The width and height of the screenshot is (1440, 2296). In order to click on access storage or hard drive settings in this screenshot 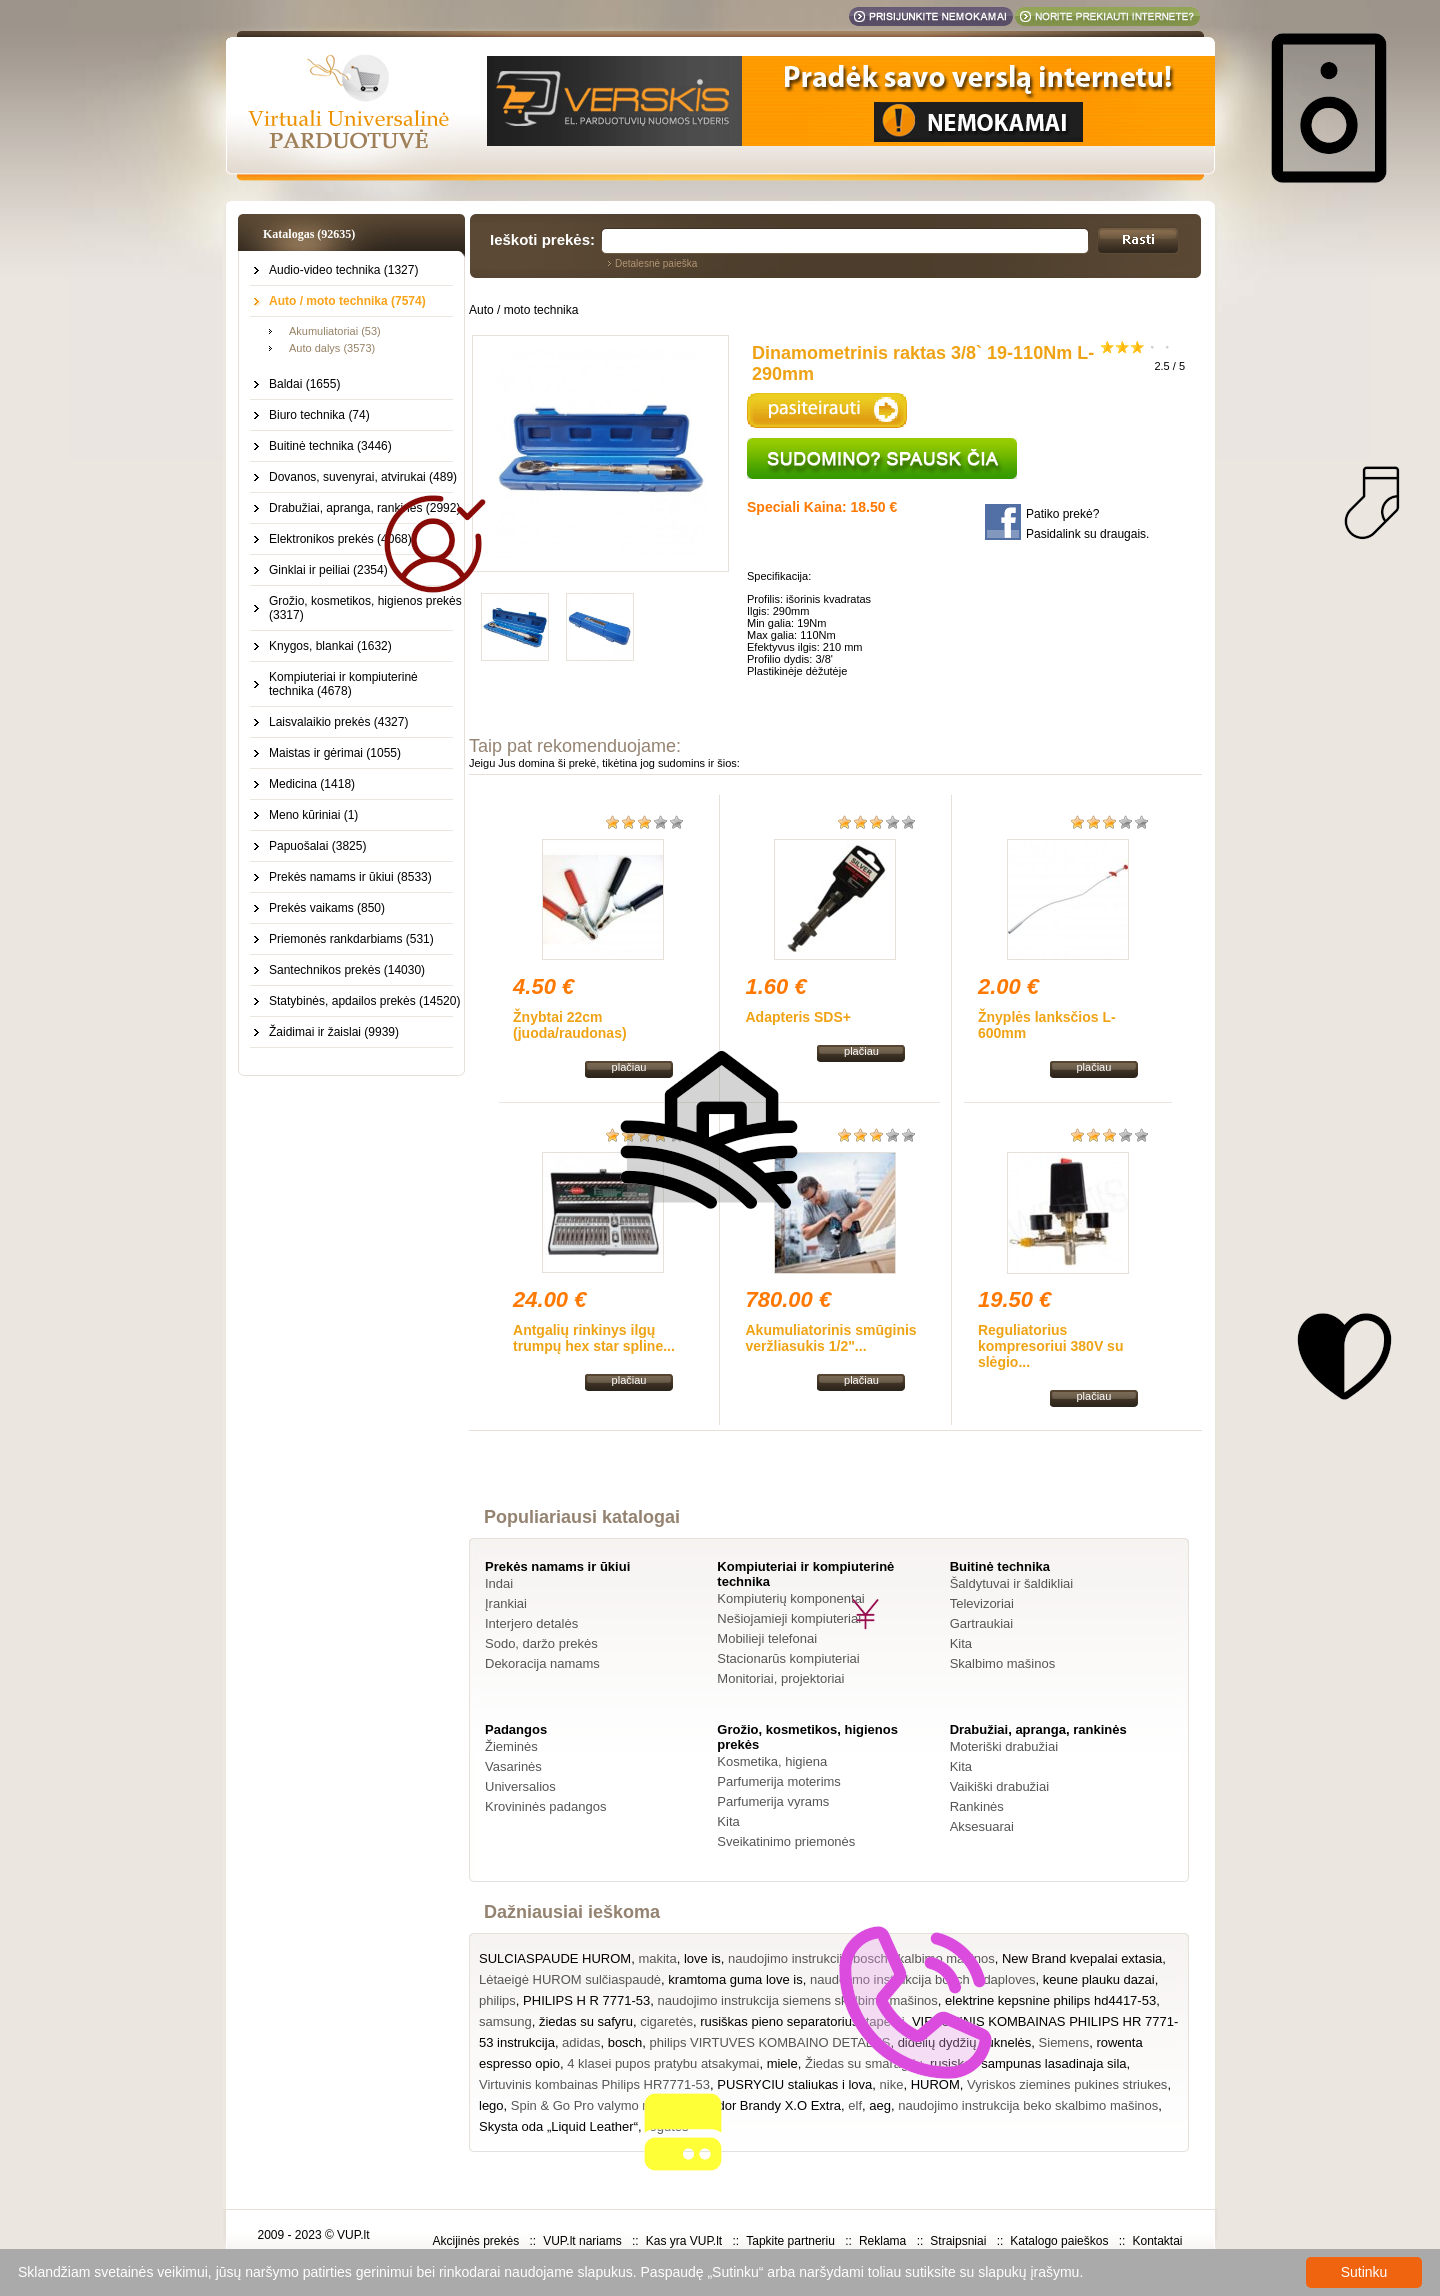, I will do `click(683, 2132)`.